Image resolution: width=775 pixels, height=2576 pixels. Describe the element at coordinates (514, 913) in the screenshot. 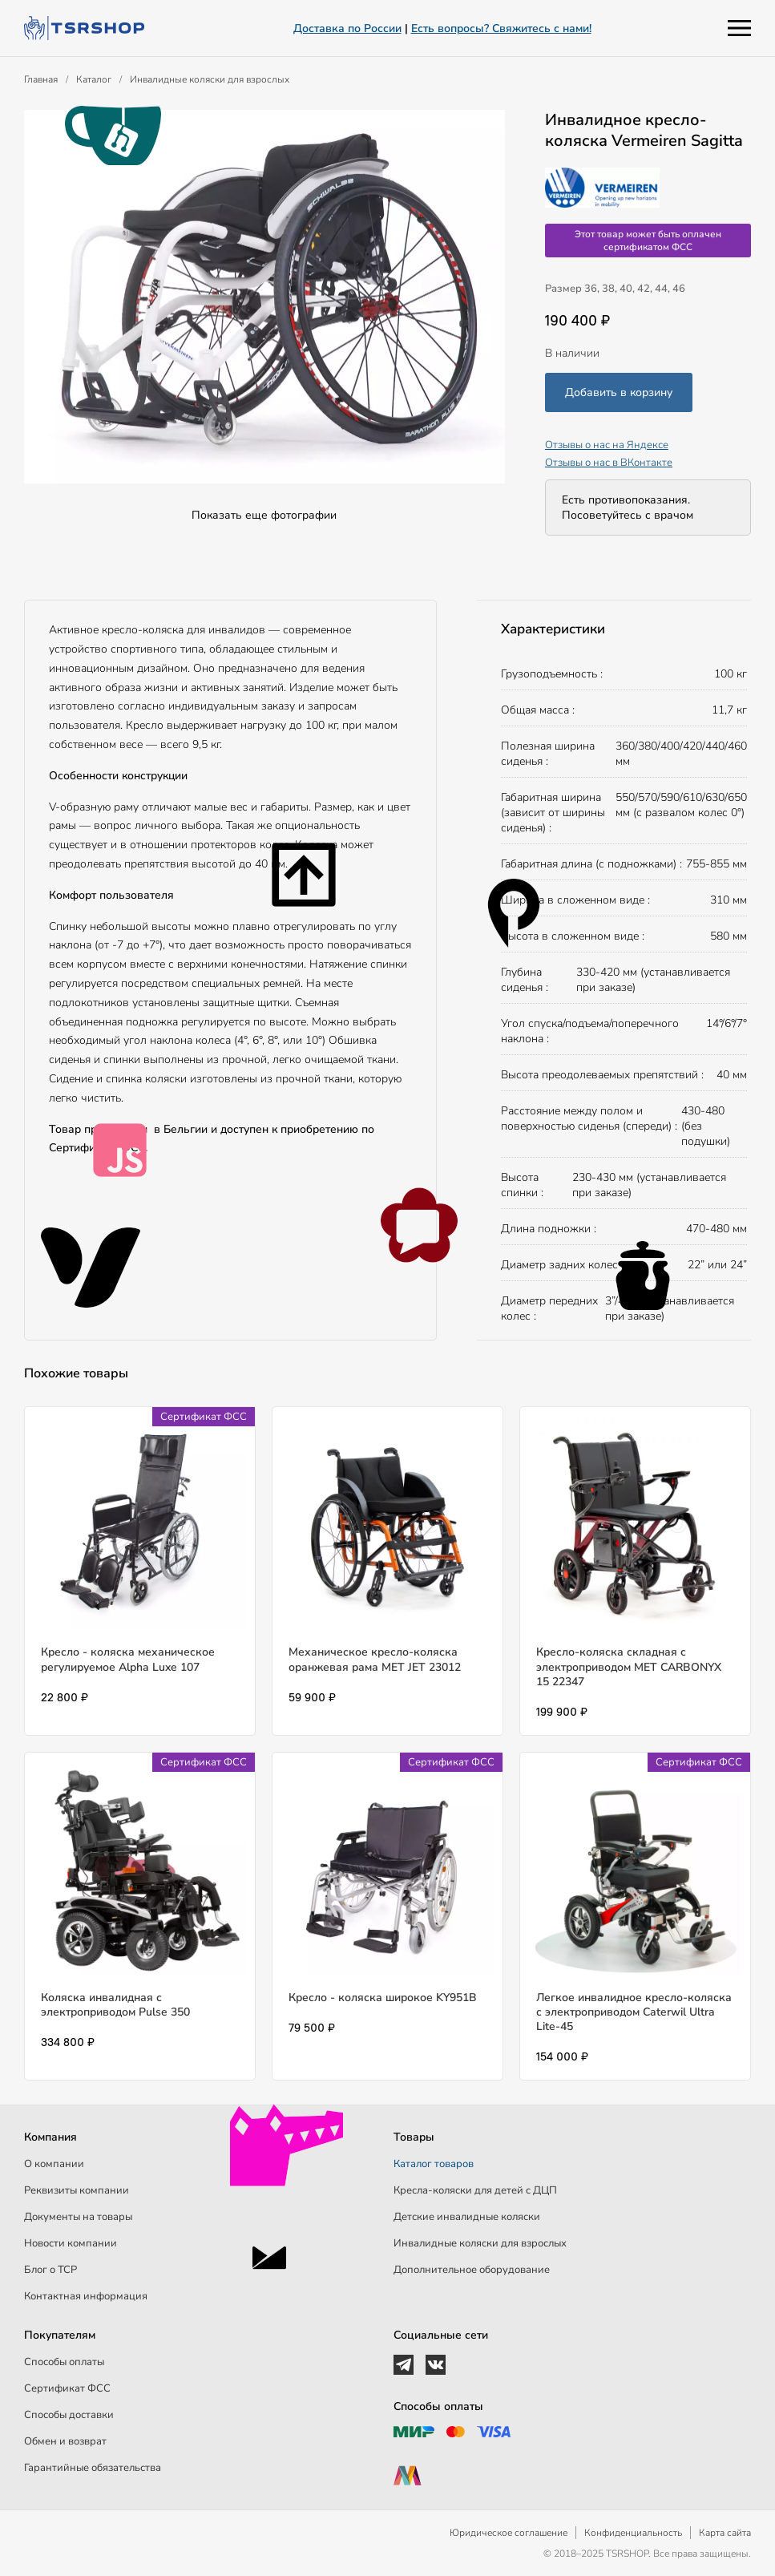

I see `player.me logo` at that location.